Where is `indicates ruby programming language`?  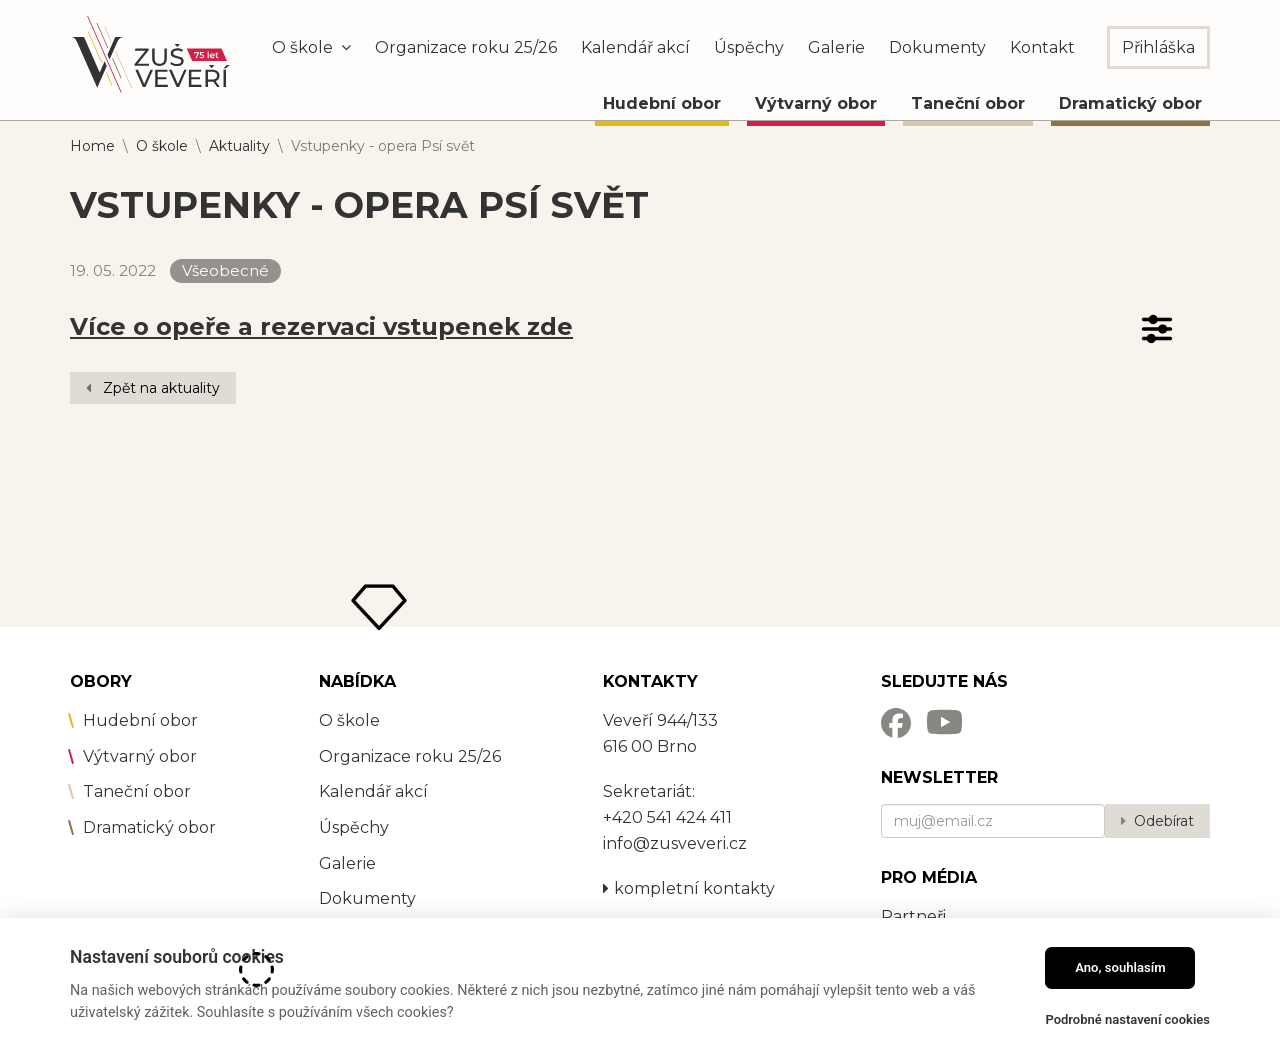
indicates ruby programming language is located at coordinates (379, 606).